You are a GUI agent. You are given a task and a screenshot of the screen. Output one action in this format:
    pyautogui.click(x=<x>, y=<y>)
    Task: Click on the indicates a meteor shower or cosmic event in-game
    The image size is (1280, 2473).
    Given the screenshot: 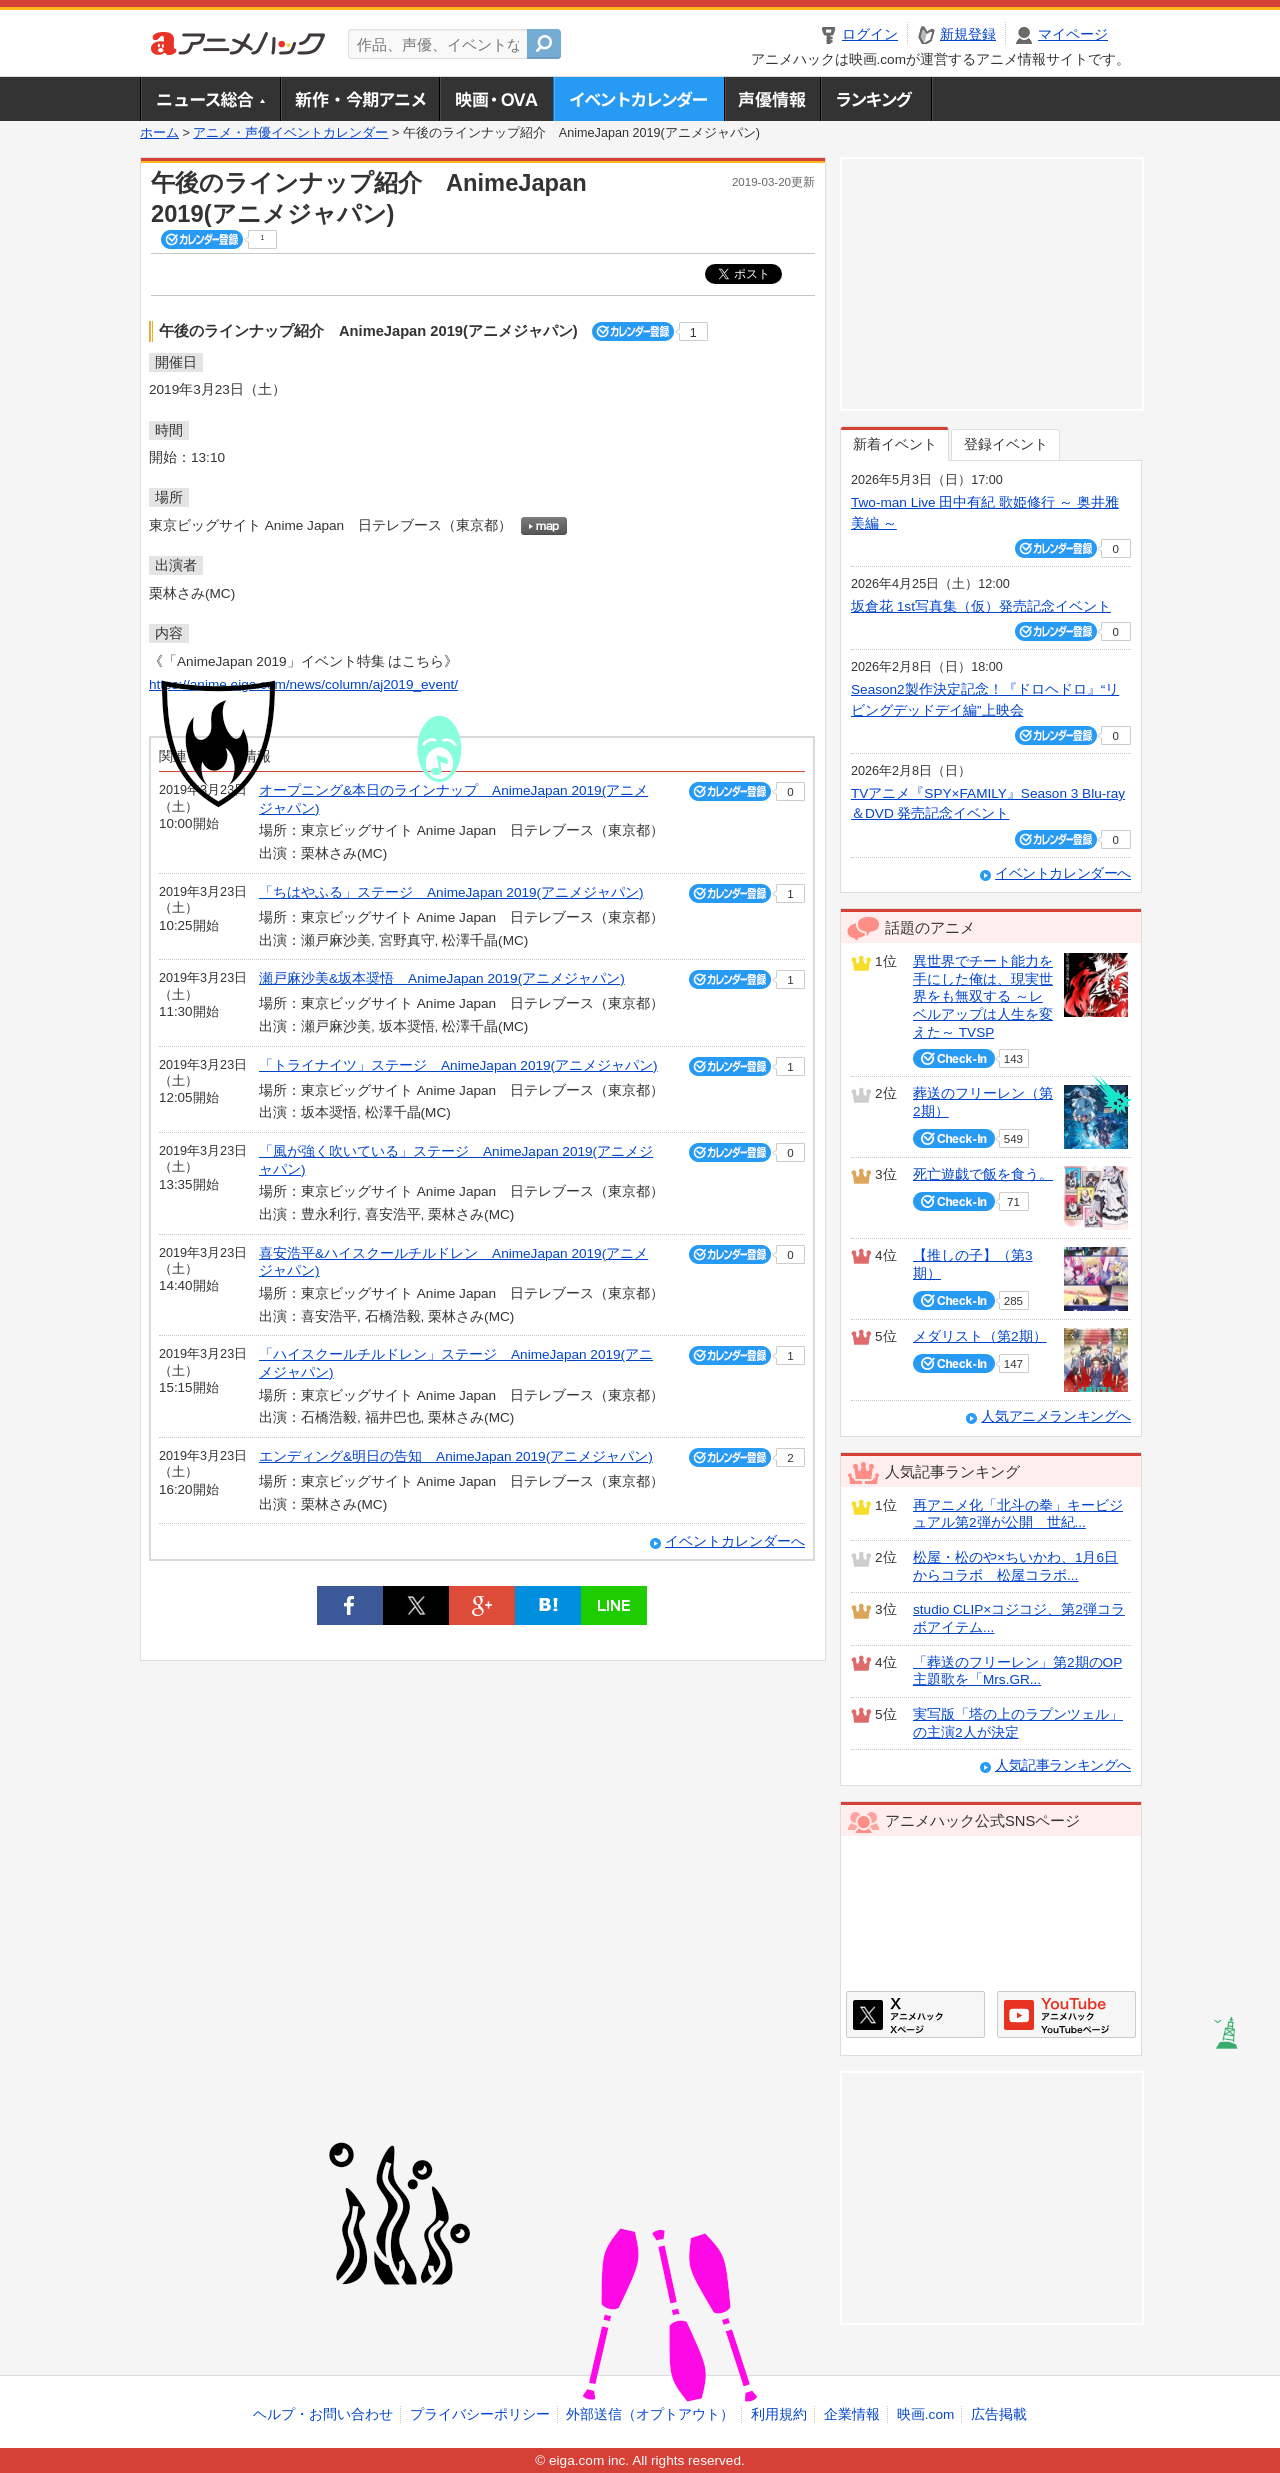 What is the action you would take?
    pyautogui.click(x=1111, y=1094)
    